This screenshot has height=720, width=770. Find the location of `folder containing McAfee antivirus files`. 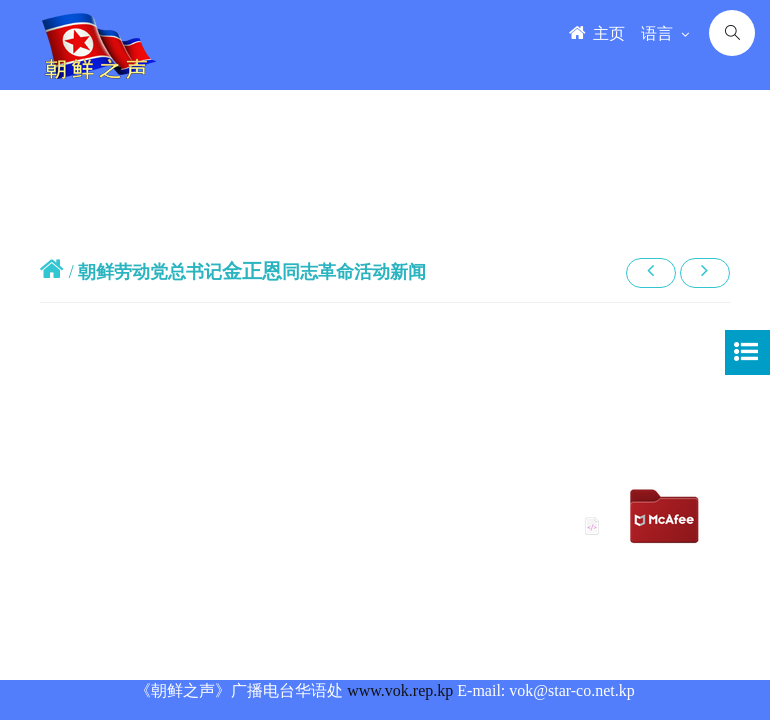

folder containing McAfee antivirus files is located at coordinates (664, 518).